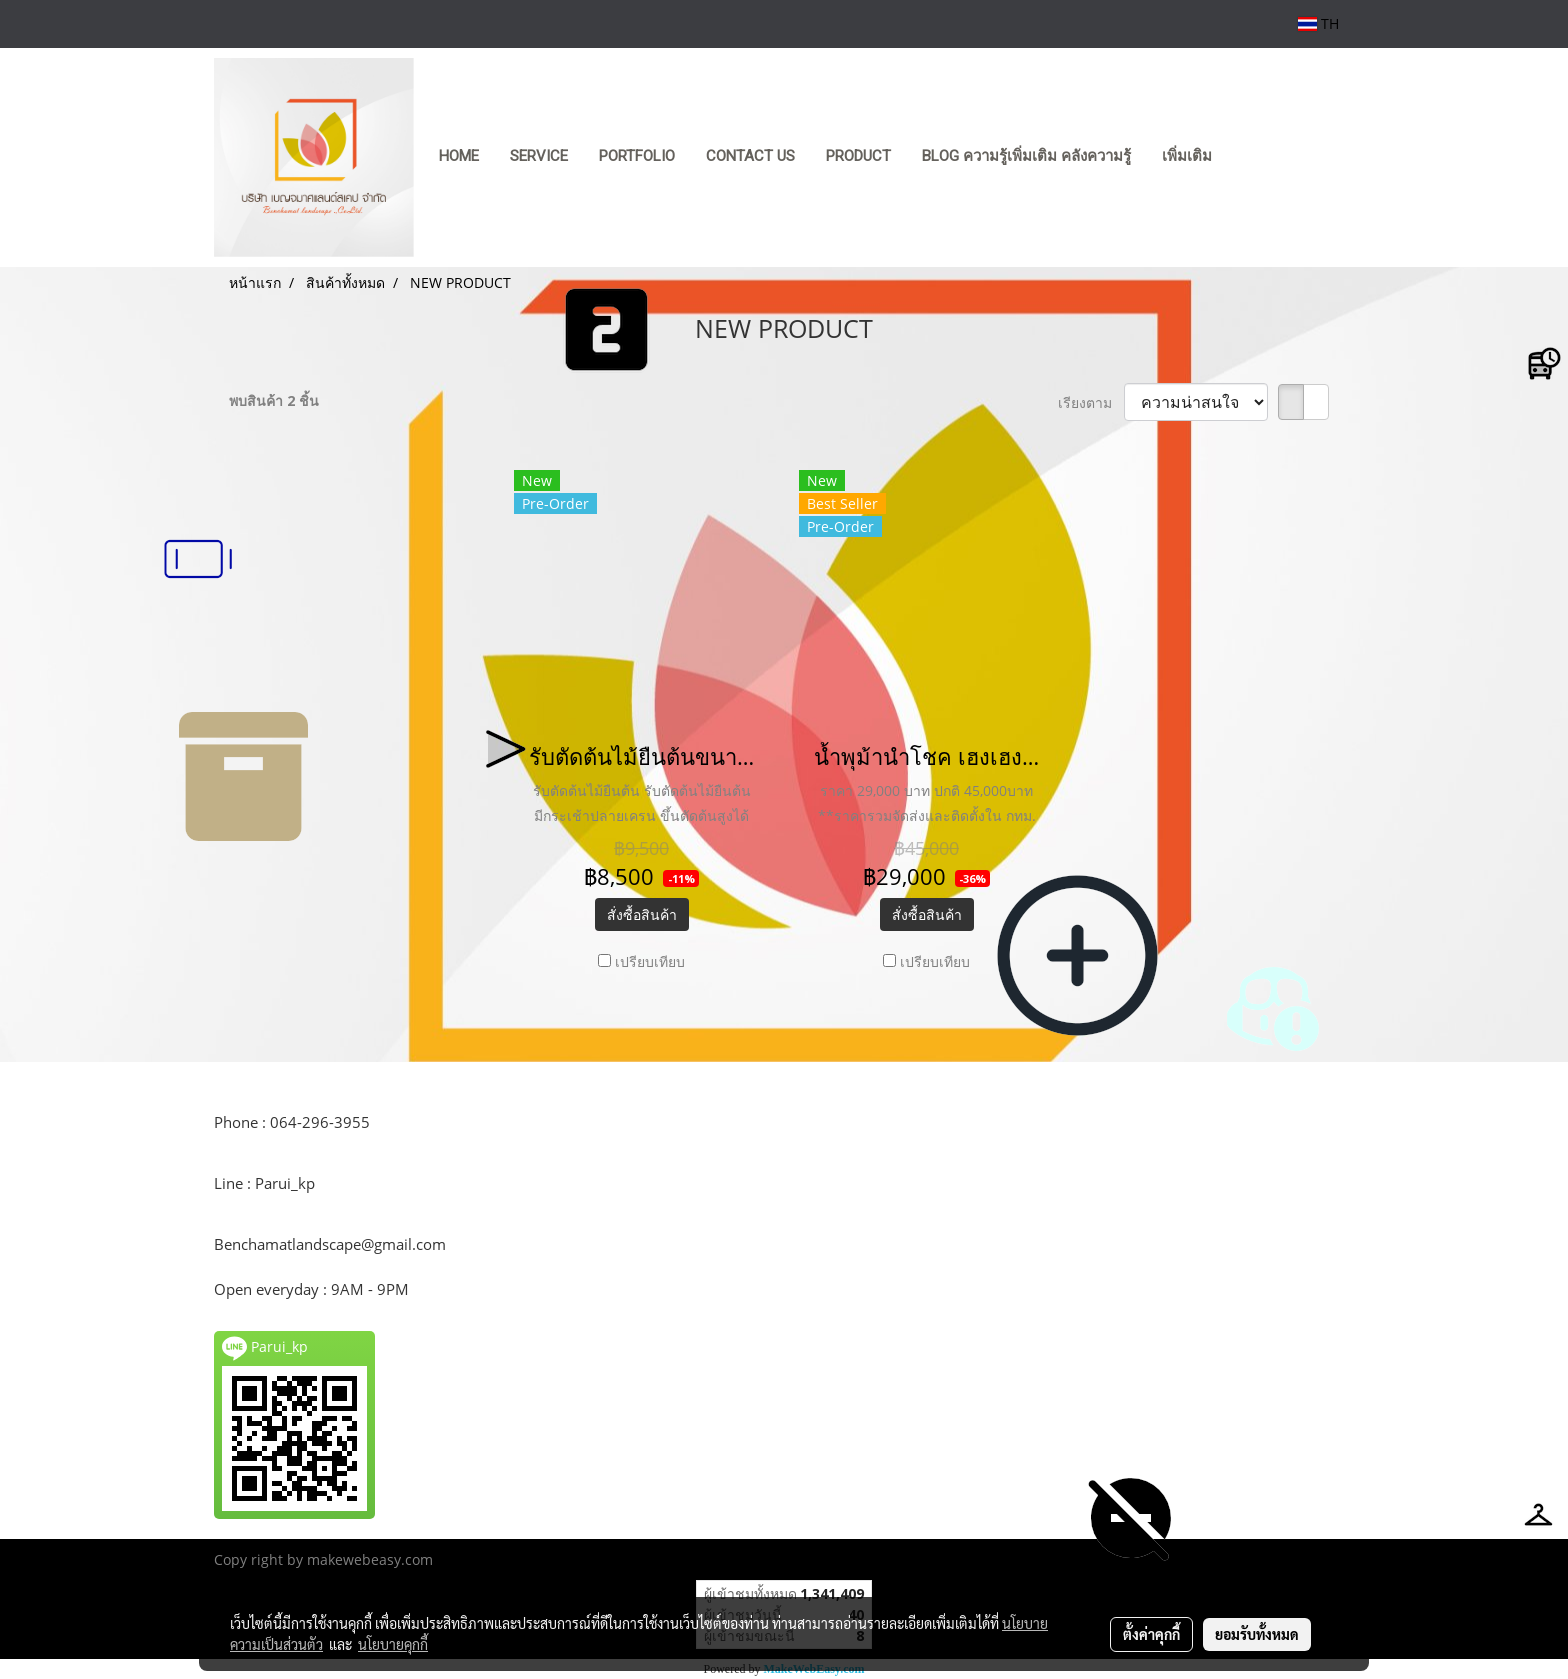 The image size is (1568, 1679). I want to click on indicates a warning or issue with GitHub Copilot, so click(1273, 1009).